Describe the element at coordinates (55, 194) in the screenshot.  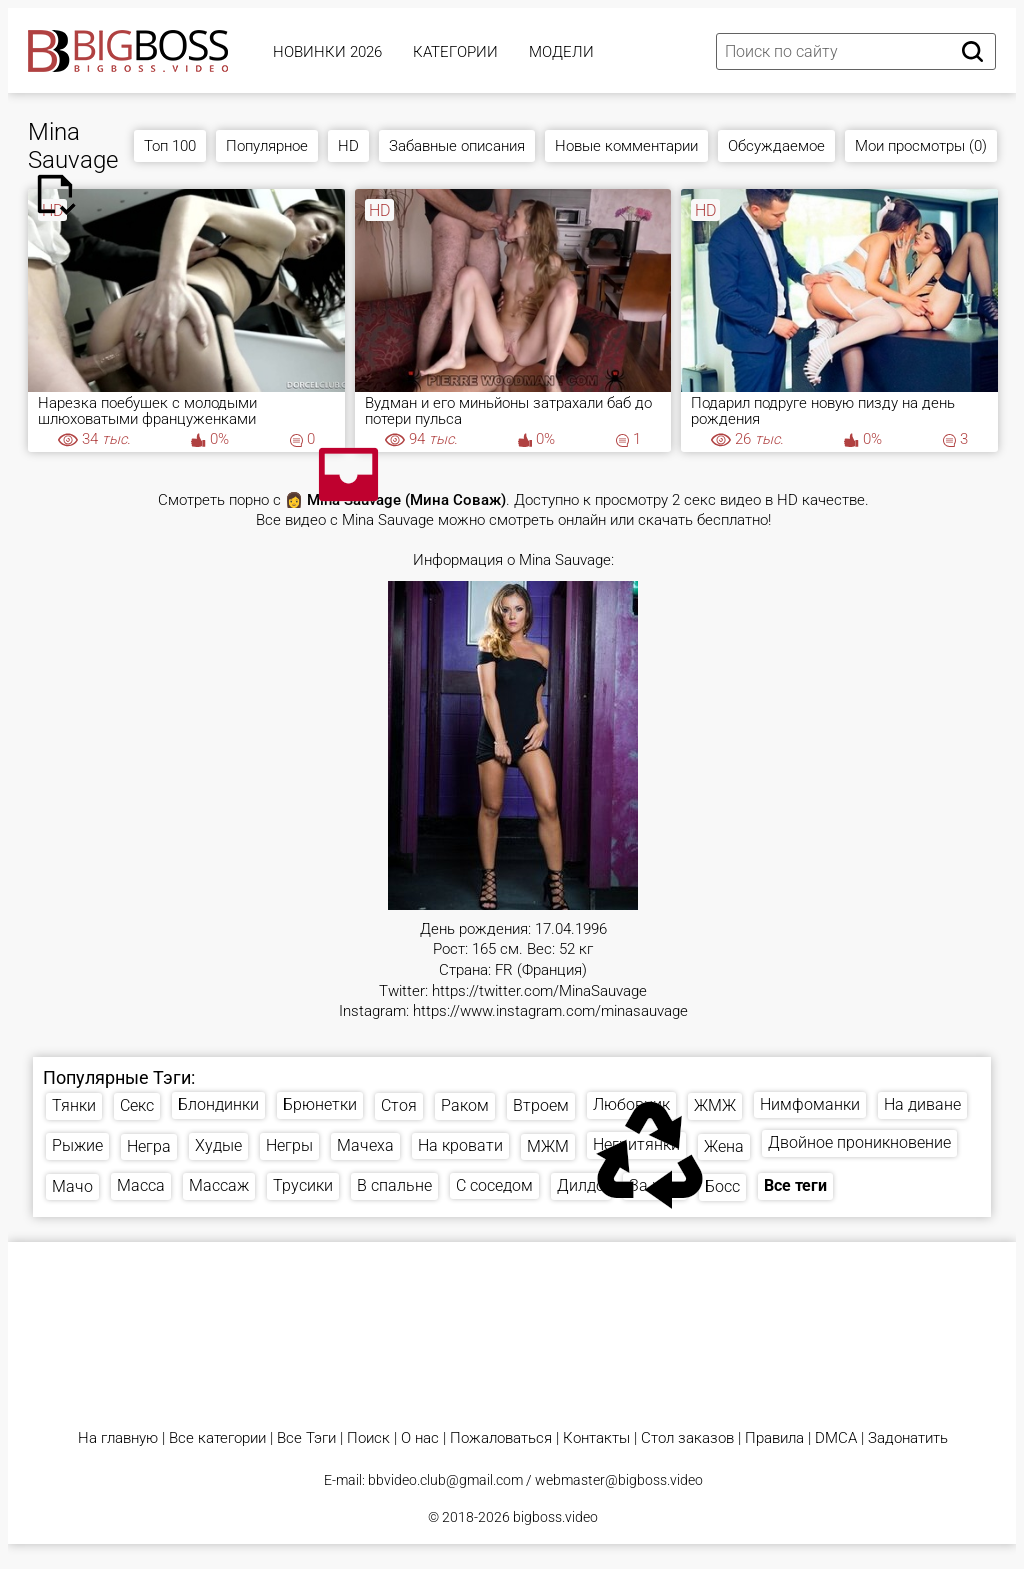
I see `file successfully uploaded or verified` at that location.